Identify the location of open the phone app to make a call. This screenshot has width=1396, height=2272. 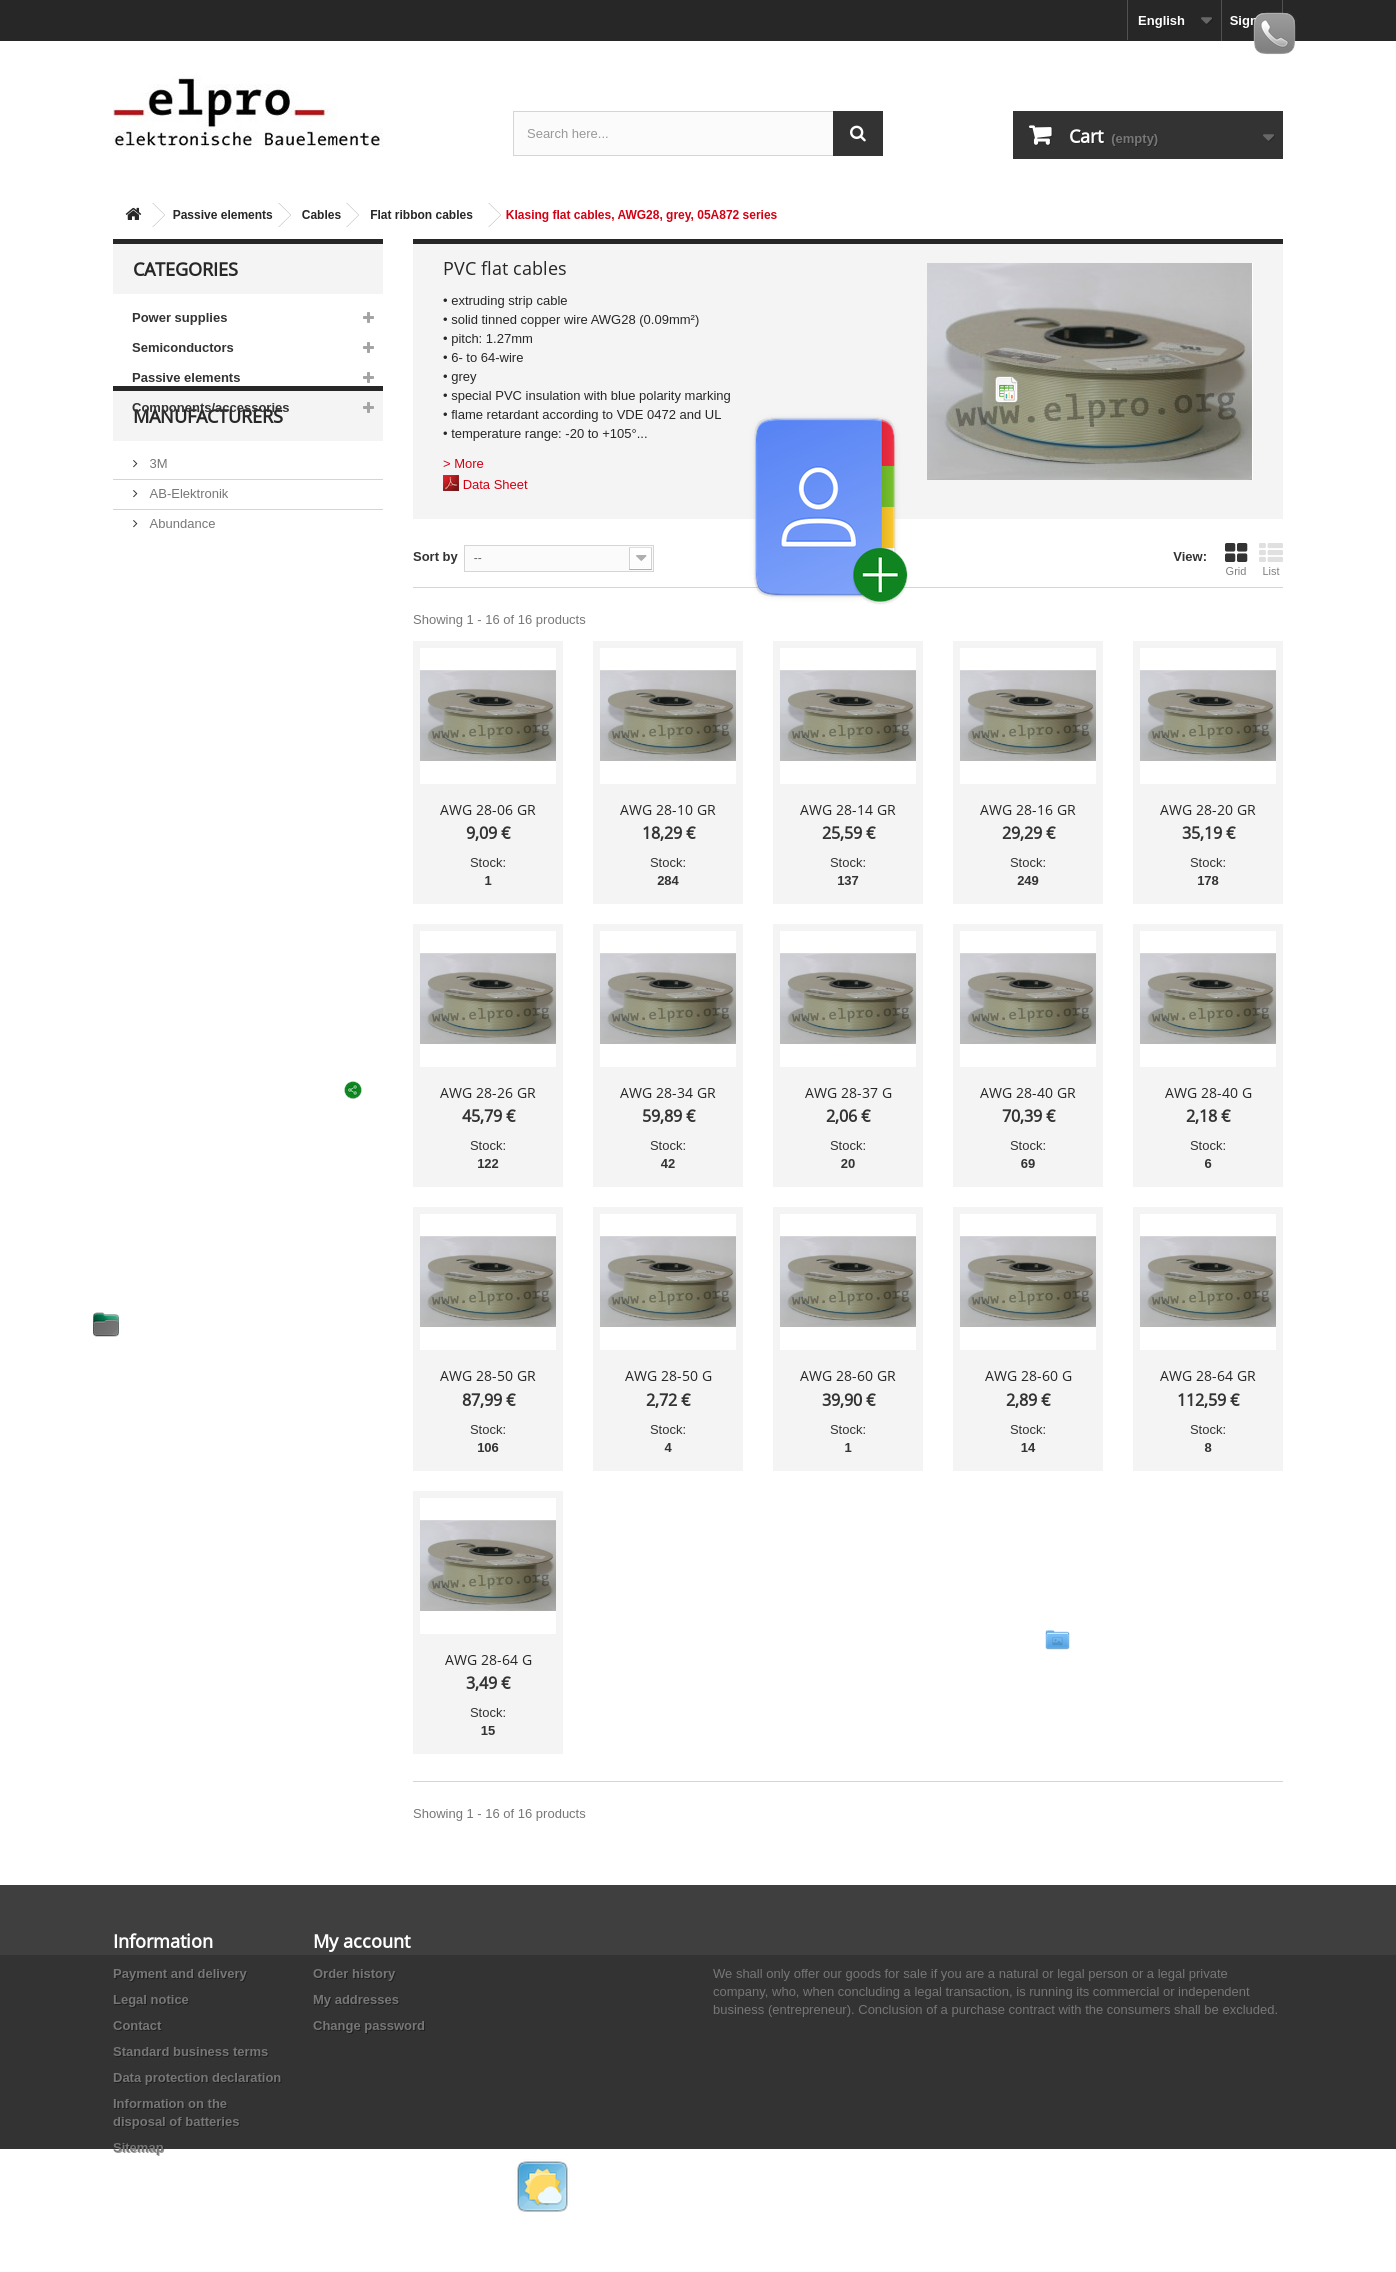
(1274, 33).